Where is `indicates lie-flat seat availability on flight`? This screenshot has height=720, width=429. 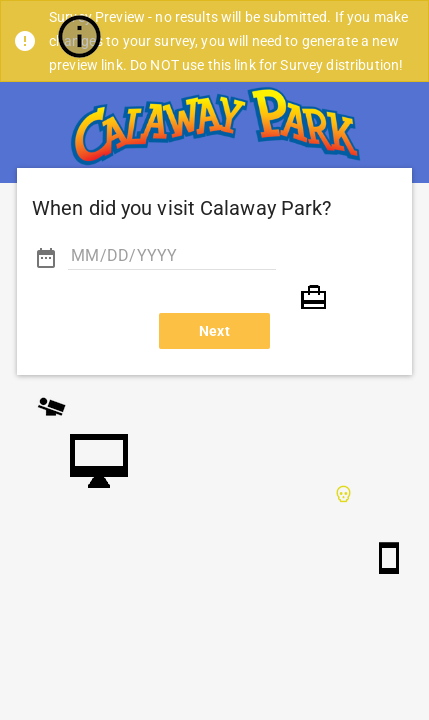
indicates lie-flat seat availability on flight is located at coordinates (51, 407).